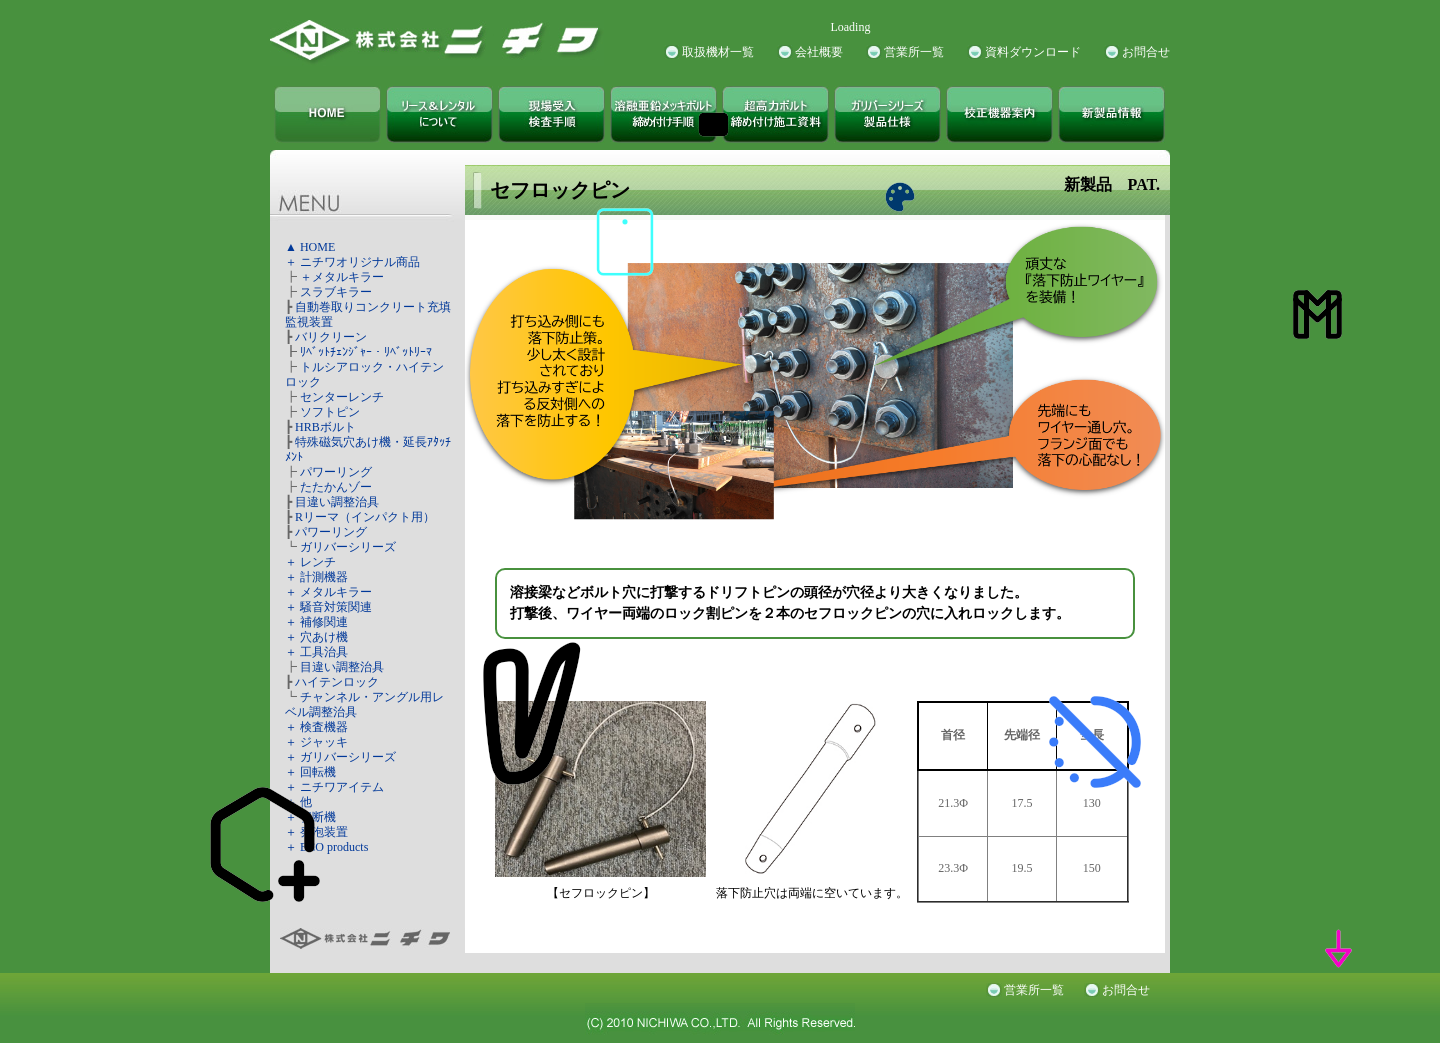  I want to click on open Gmail app, so click(1317, 314).